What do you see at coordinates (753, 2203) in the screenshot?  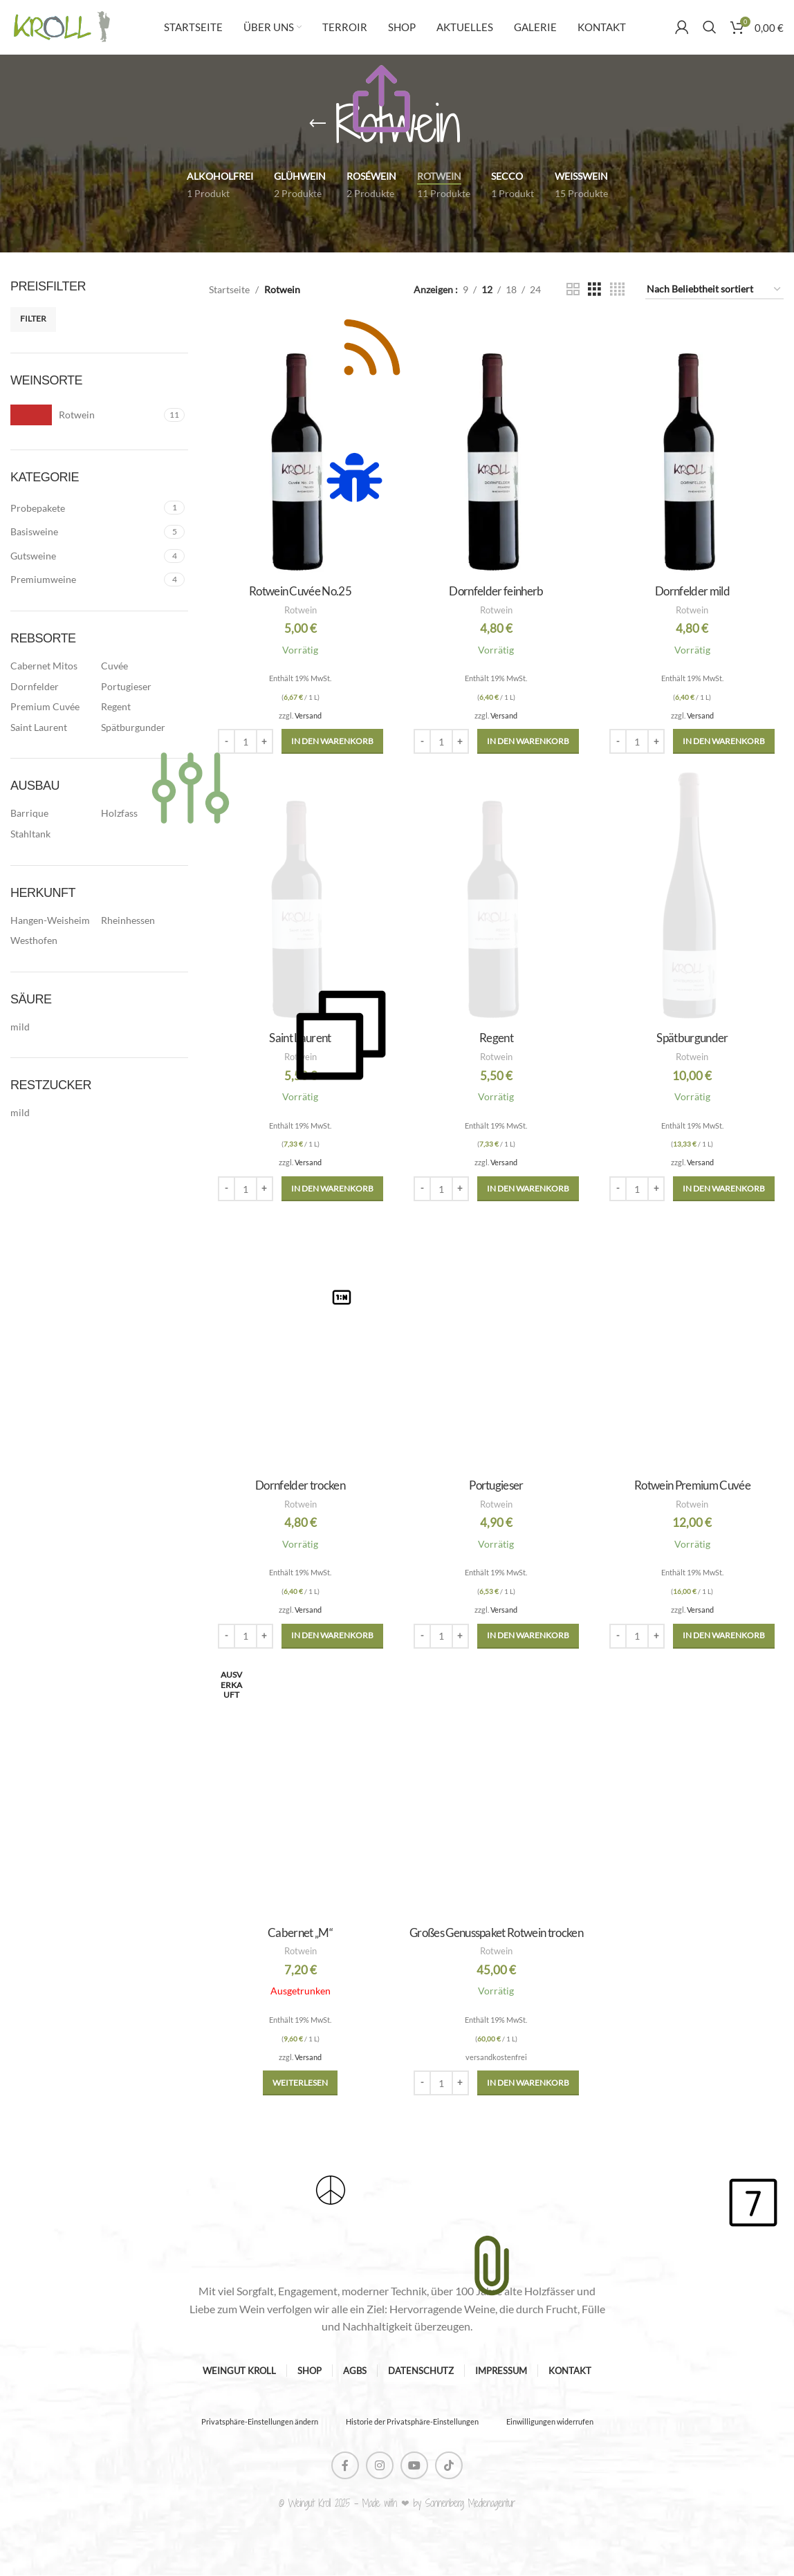 I see `indicates item number seven in a list or sequence` at bounding box center [753, 2203].